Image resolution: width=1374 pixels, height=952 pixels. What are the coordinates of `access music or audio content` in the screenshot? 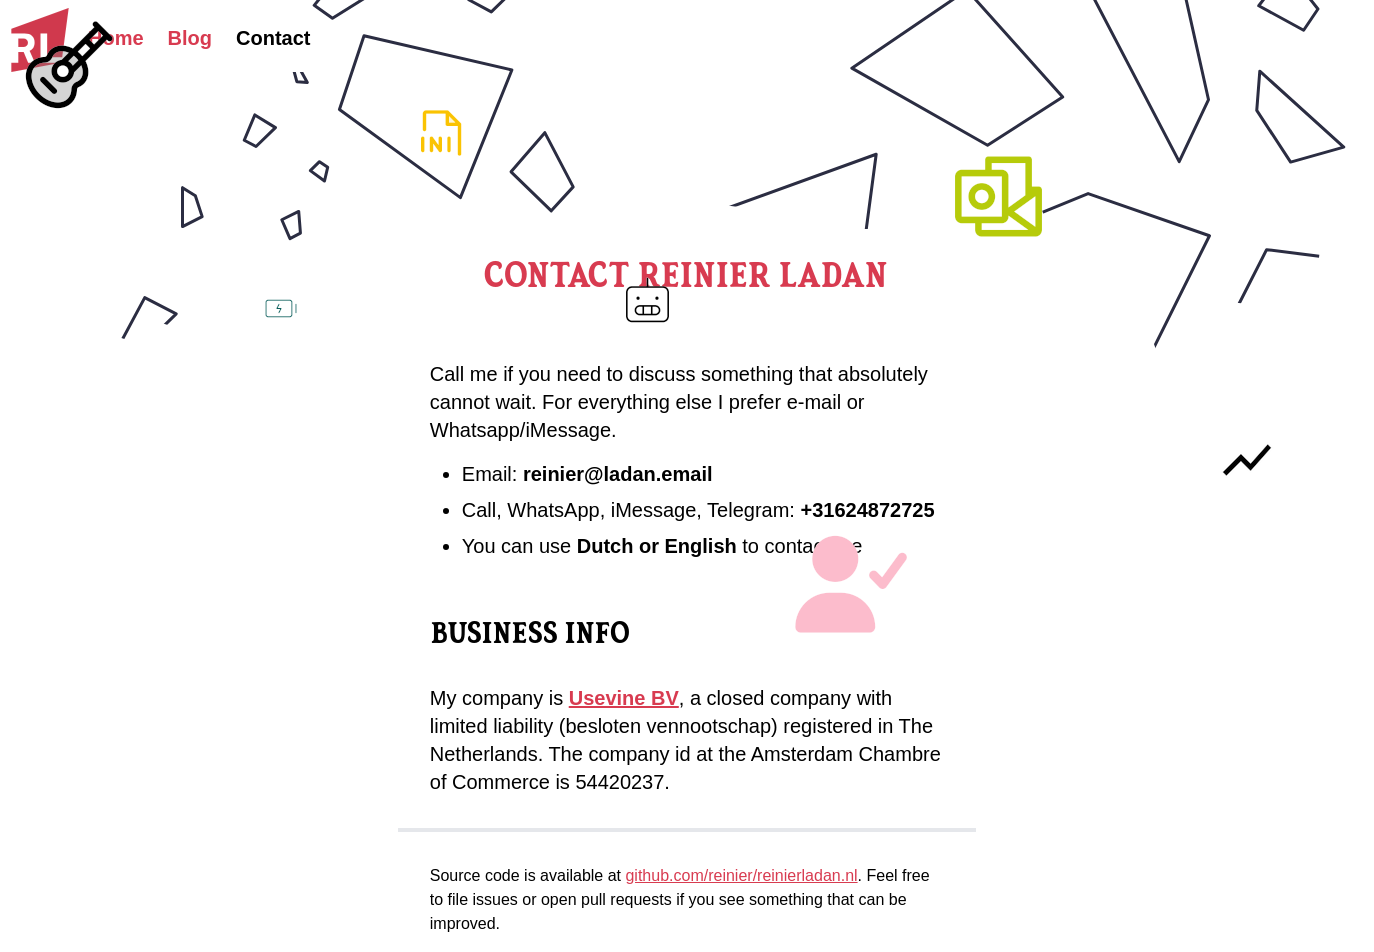 It's located at (68, 65).